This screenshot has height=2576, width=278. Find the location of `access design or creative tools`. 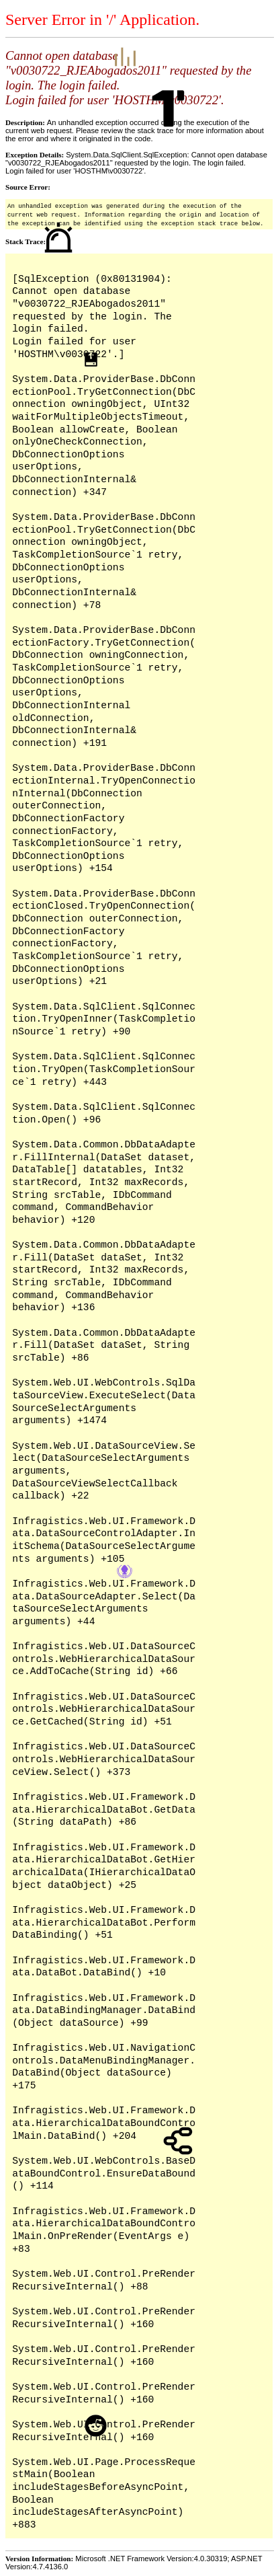

access design or creative tools is located at coordinates (169, 108).